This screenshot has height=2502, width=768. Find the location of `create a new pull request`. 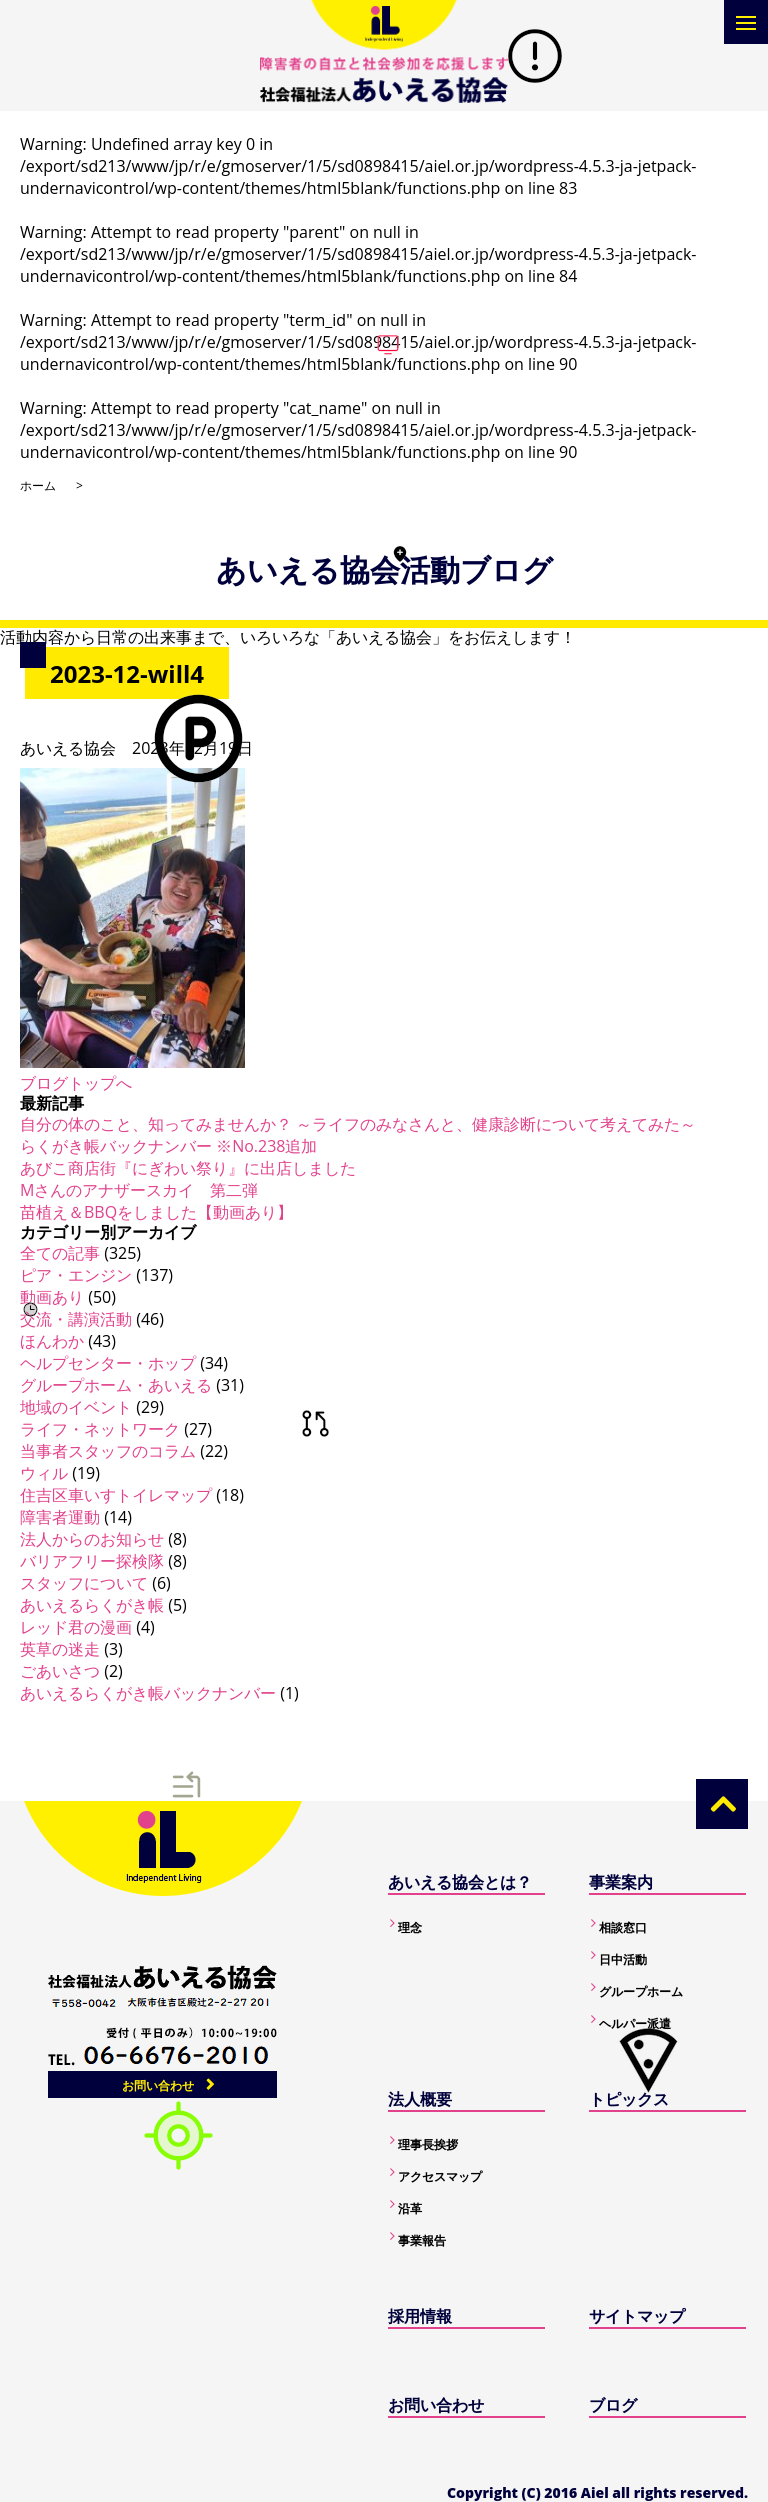

create a new pull request is located at coordinates (314, 1423).